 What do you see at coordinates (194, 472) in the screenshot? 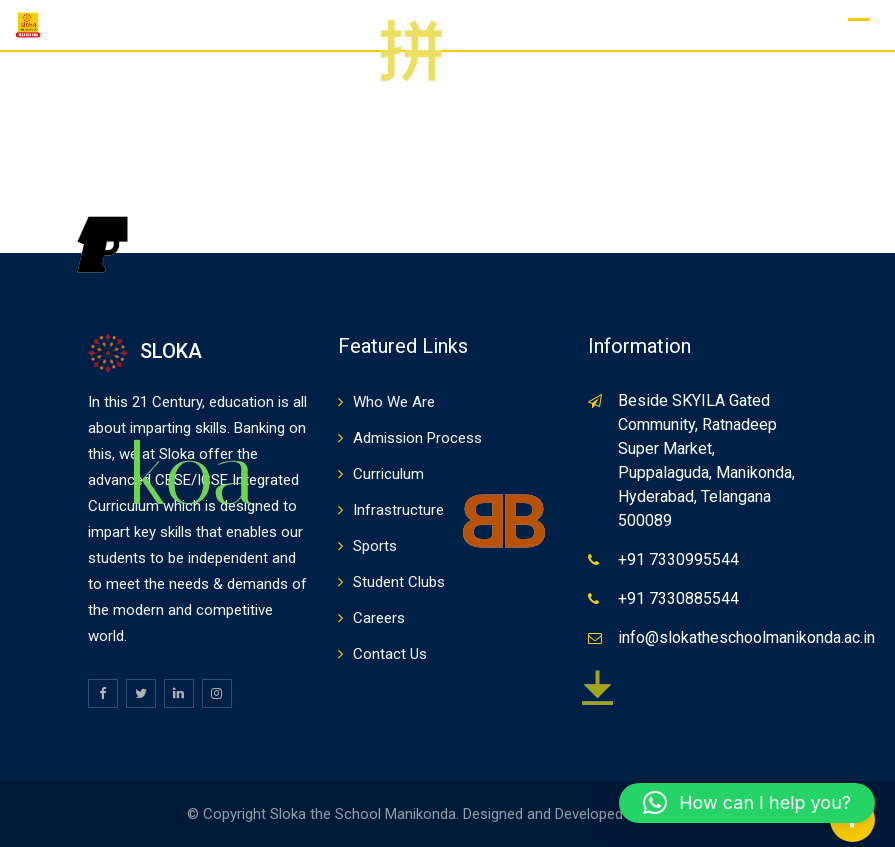
I see `navigate to the Koa framework homepage` at bounding box center [194, 472].